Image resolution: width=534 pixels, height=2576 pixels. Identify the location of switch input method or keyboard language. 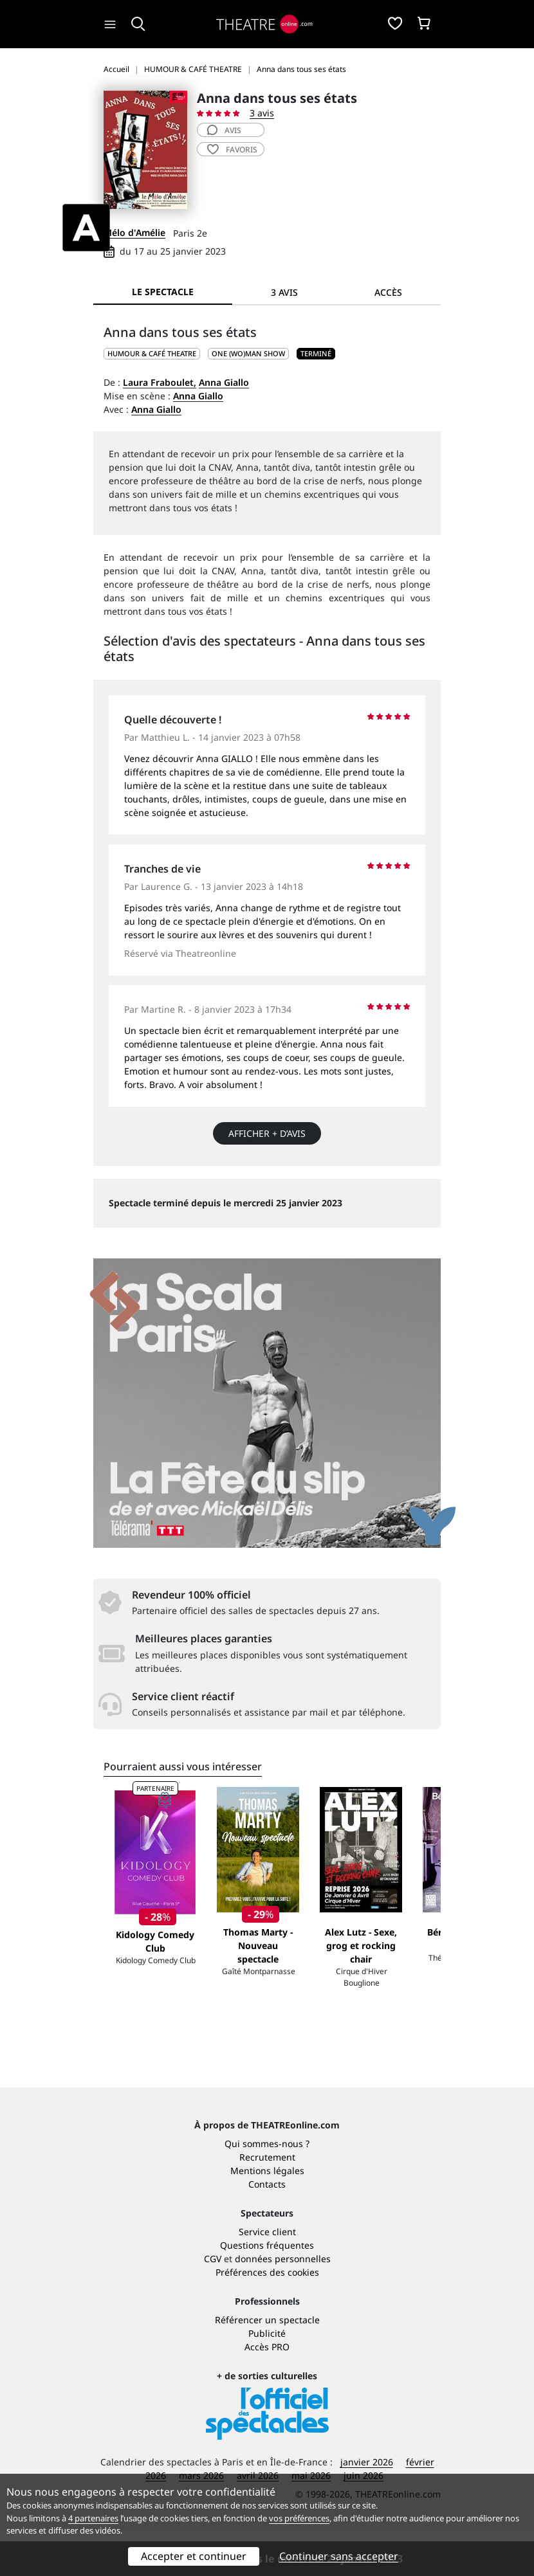
(86, 228).